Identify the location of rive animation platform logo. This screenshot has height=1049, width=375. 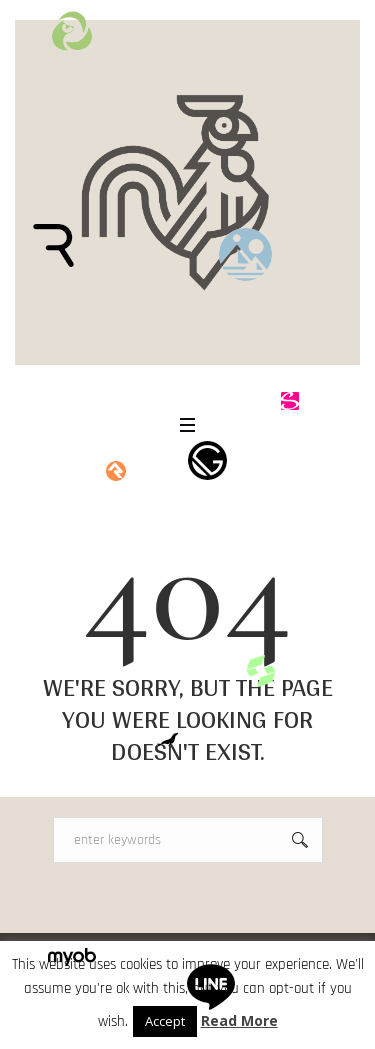
(53, 245).